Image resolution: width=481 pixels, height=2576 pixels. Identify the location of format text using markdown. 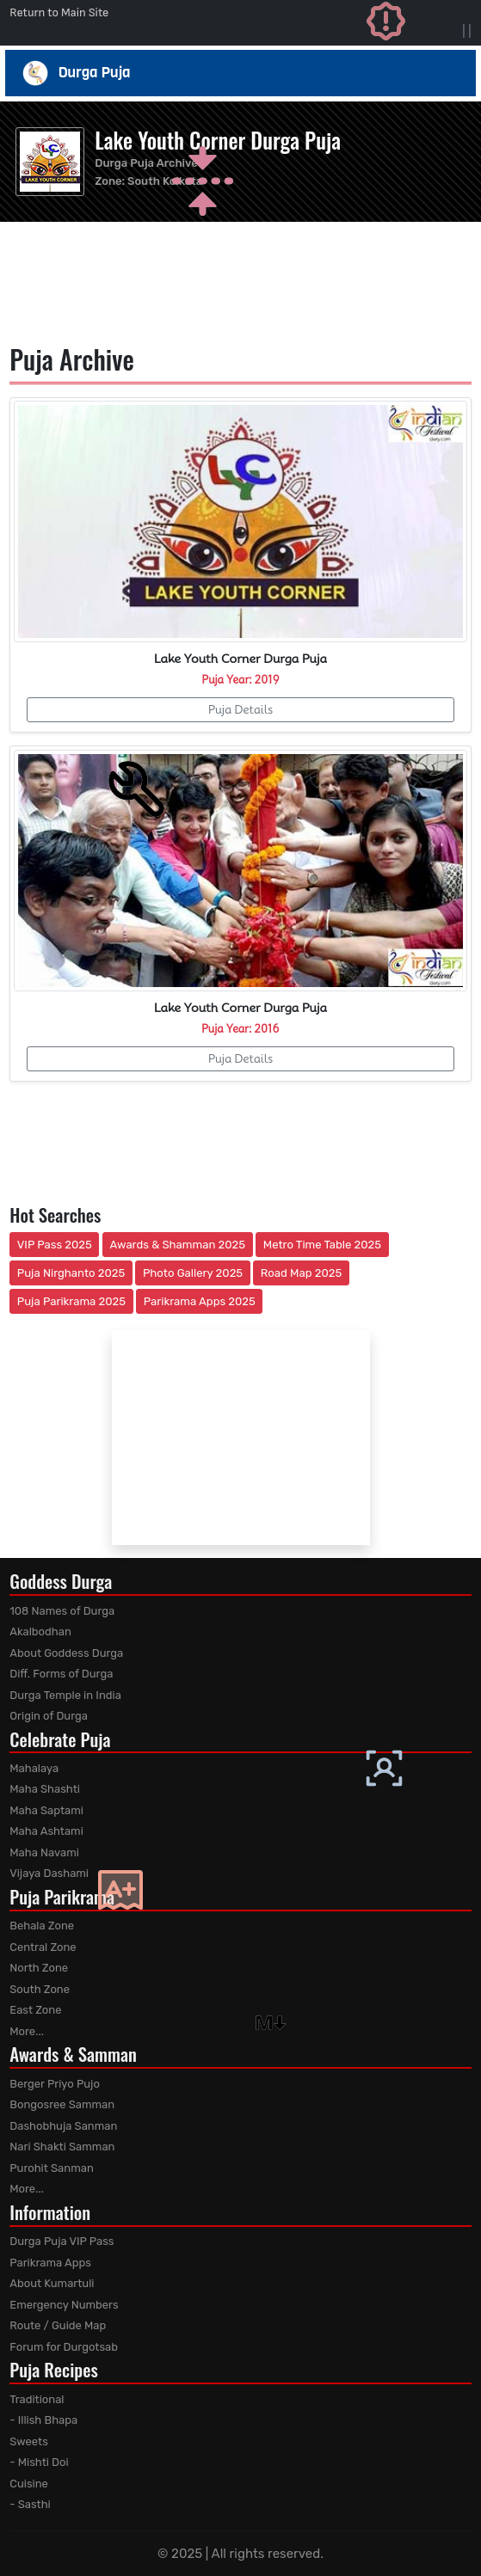
(271, 2022).